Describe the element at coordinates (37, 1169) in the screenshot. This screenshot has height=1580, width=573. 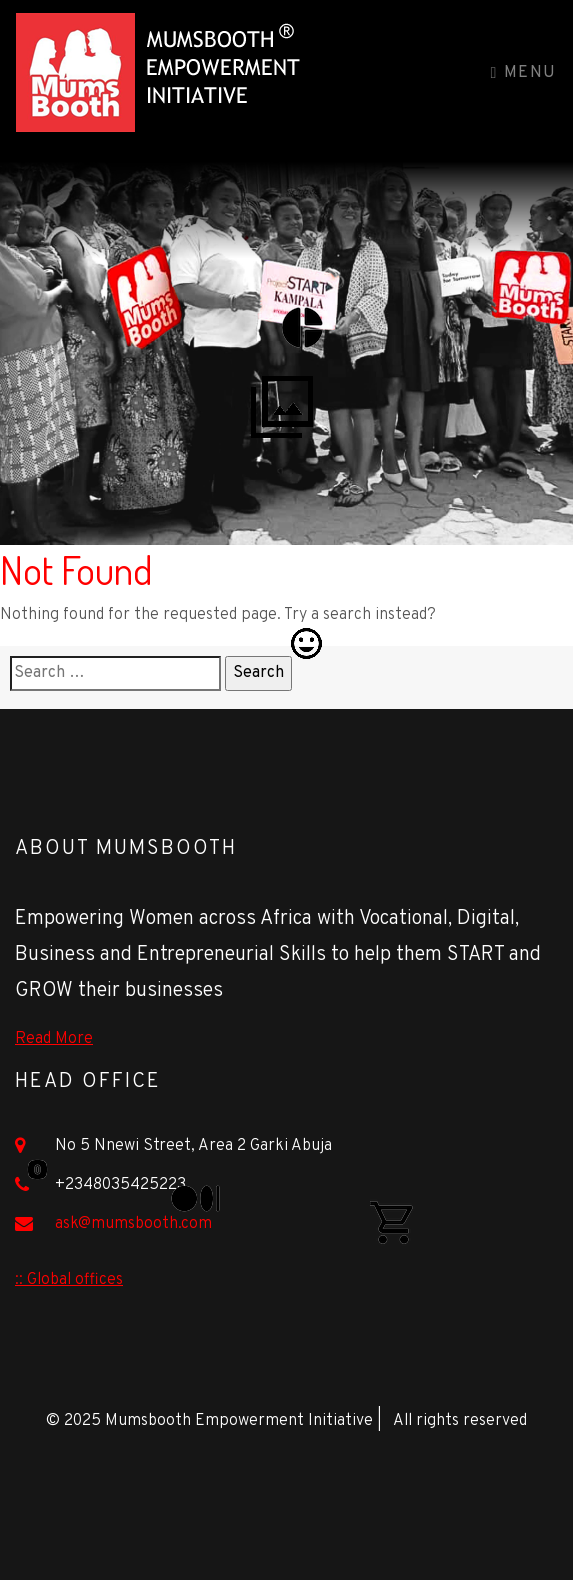
I see `indicates an "O" option or selection in a menu` at that location.